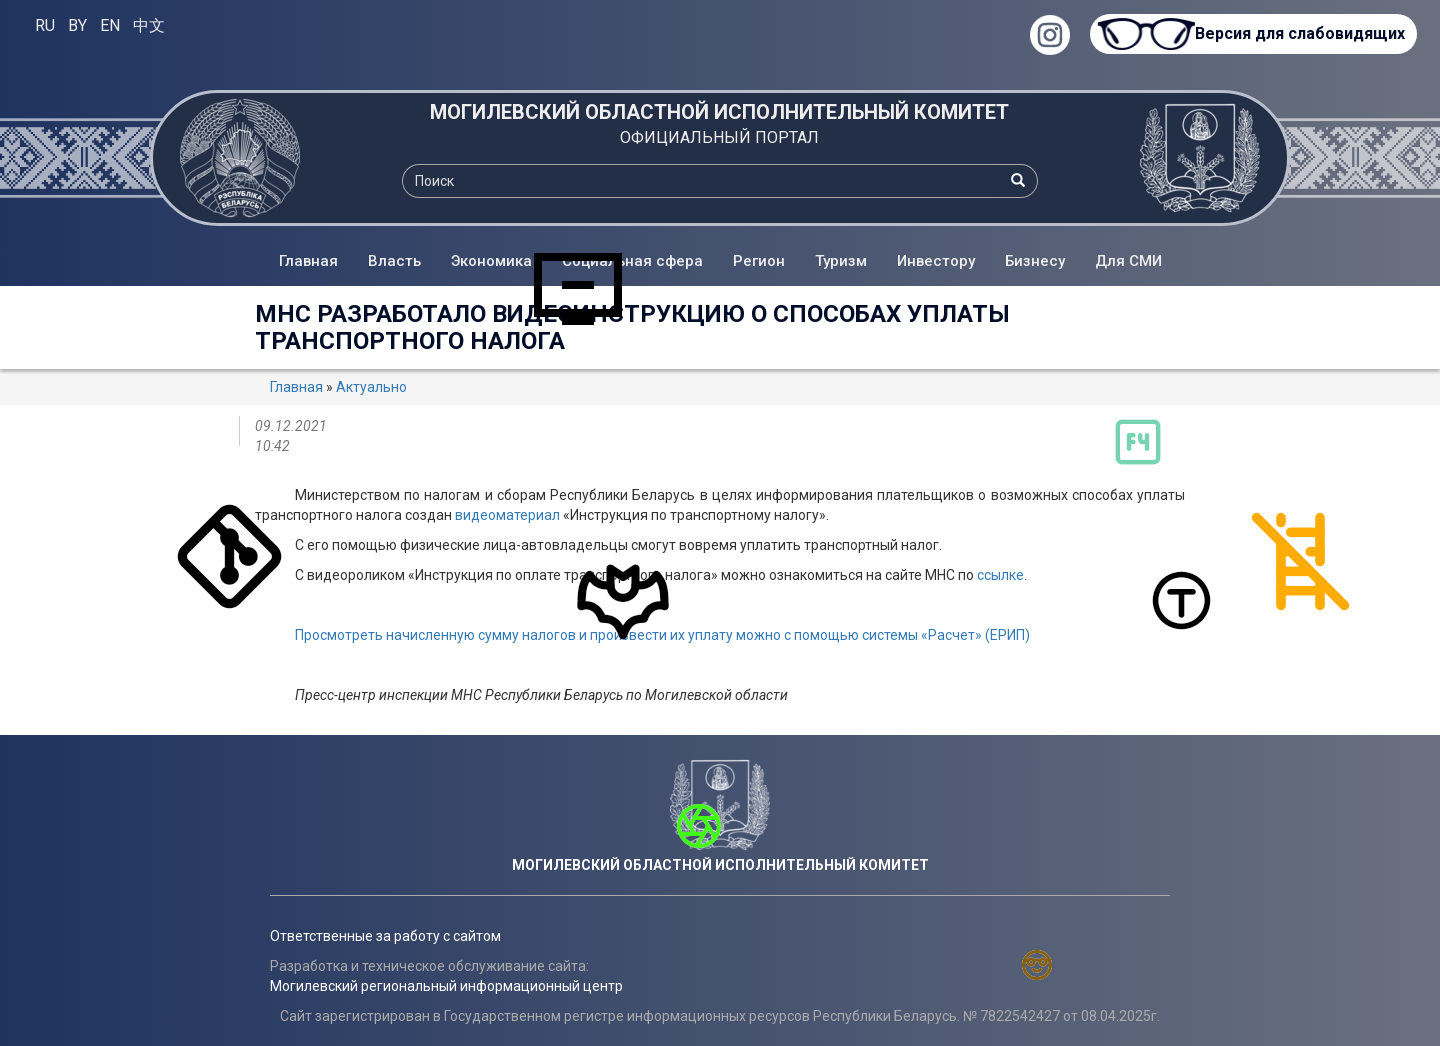  What do you see at coordinates (1037, 965) in the screenshot?
I see `select nerd or geeky mood/reaction` at bounding box center [1037, 965].